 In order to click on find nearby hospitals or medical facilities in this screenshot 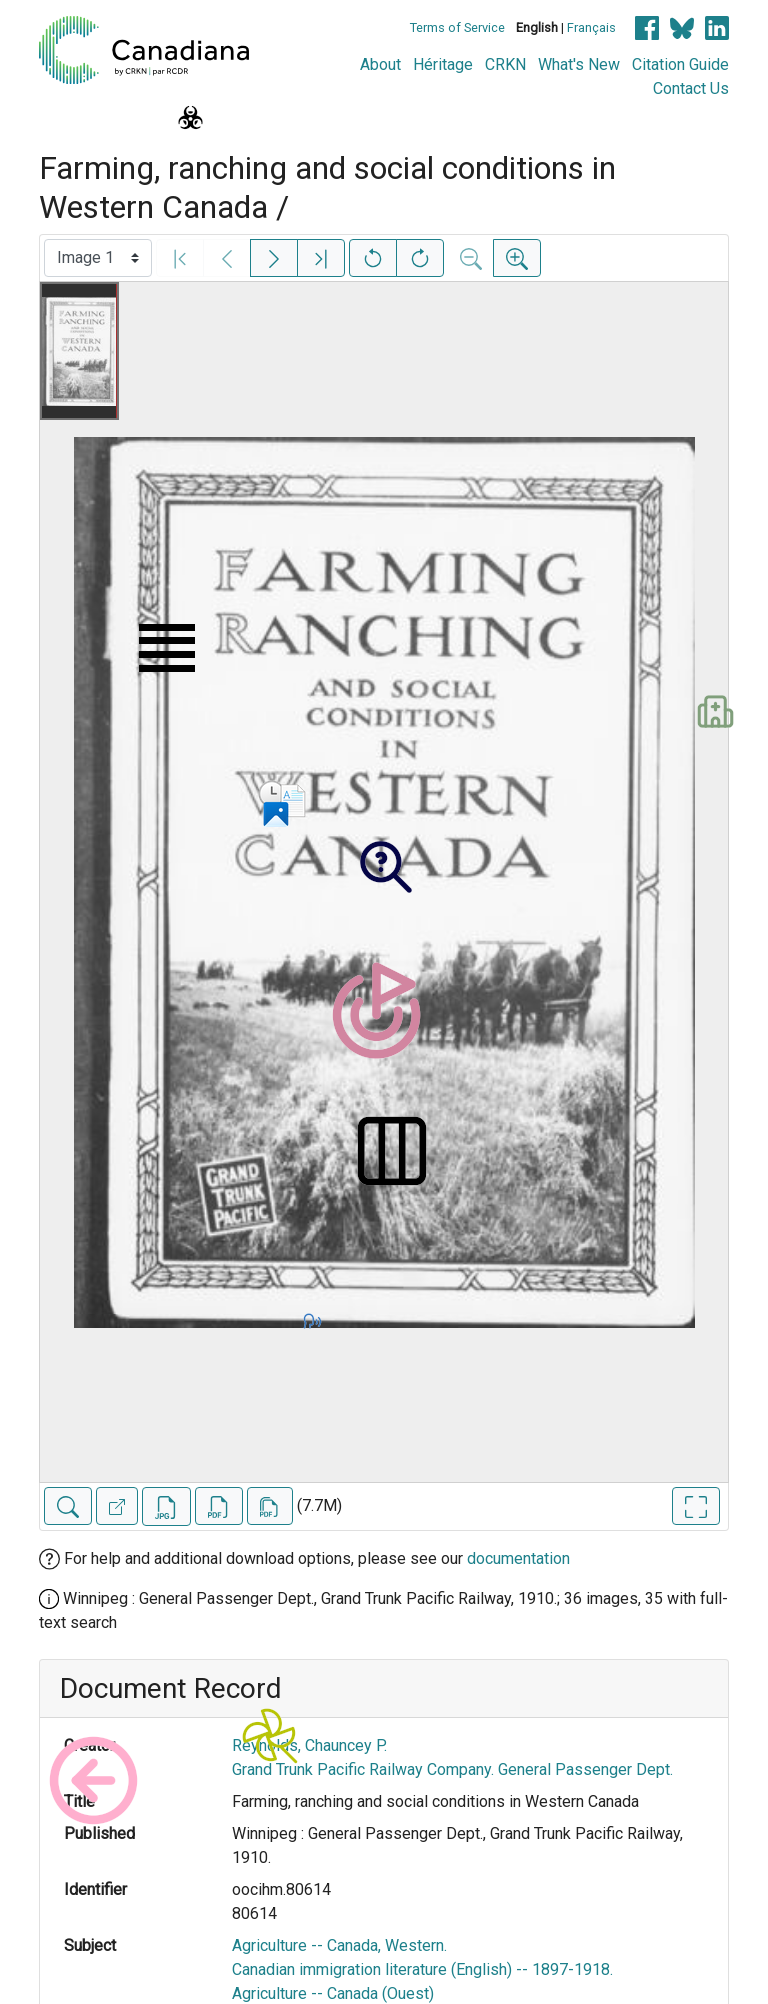, I will do `click(715, 711)`.